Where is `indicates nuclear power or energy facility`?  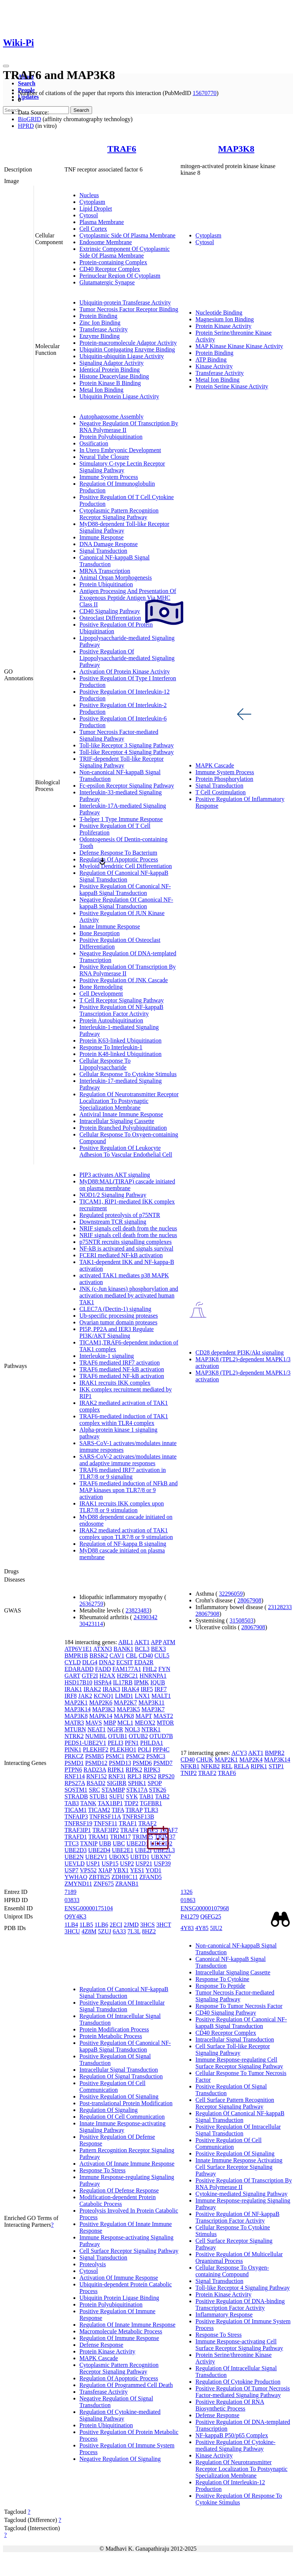 indicates nuclear power or energy facility is located at coordinates (198, 1311).